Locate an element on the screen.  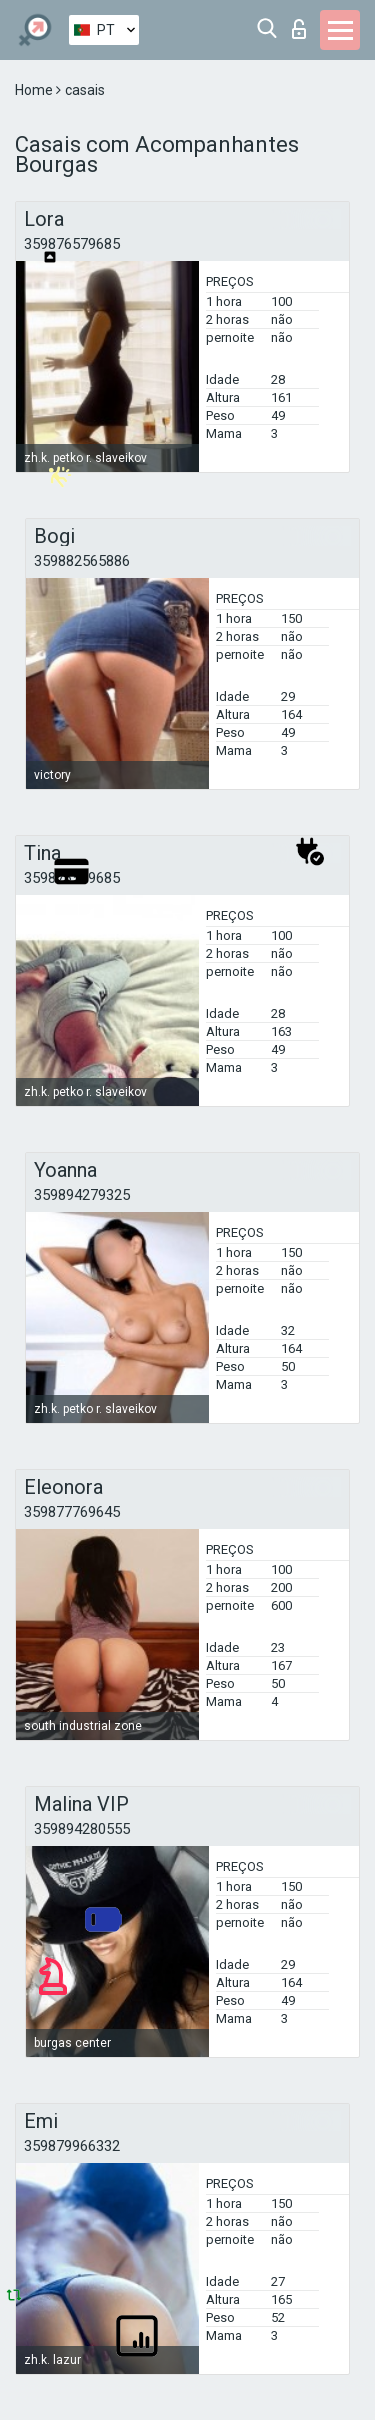
indicates low battery level is located at coordinates (103, 1919).